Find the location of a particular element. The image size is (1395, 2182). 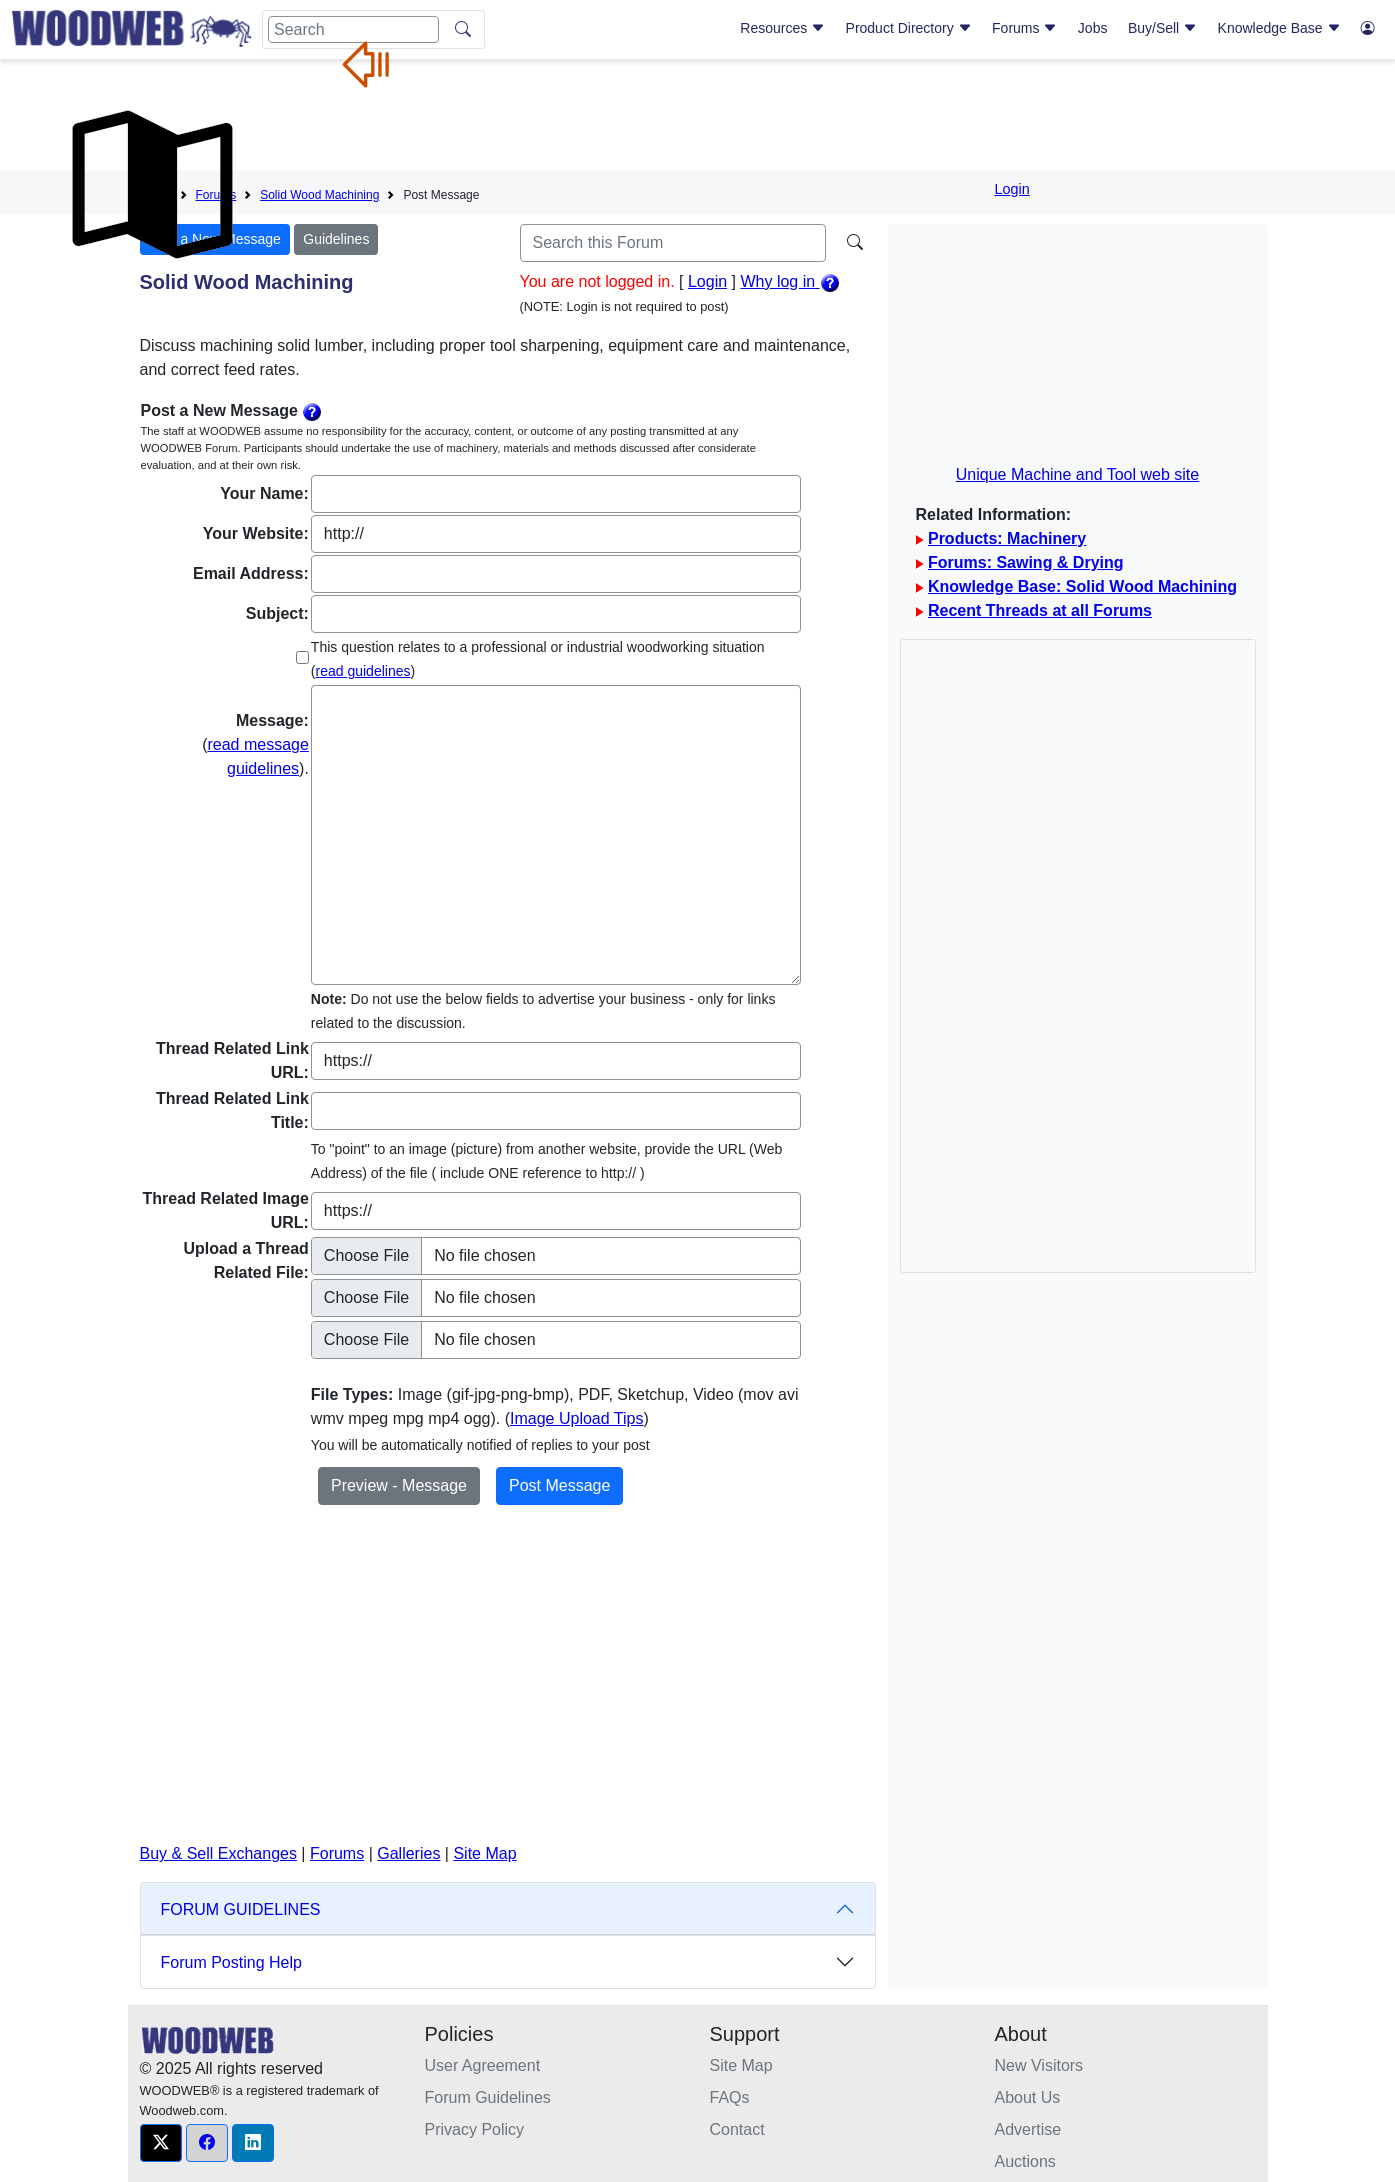

open map view is located at coordinates (152, 184).